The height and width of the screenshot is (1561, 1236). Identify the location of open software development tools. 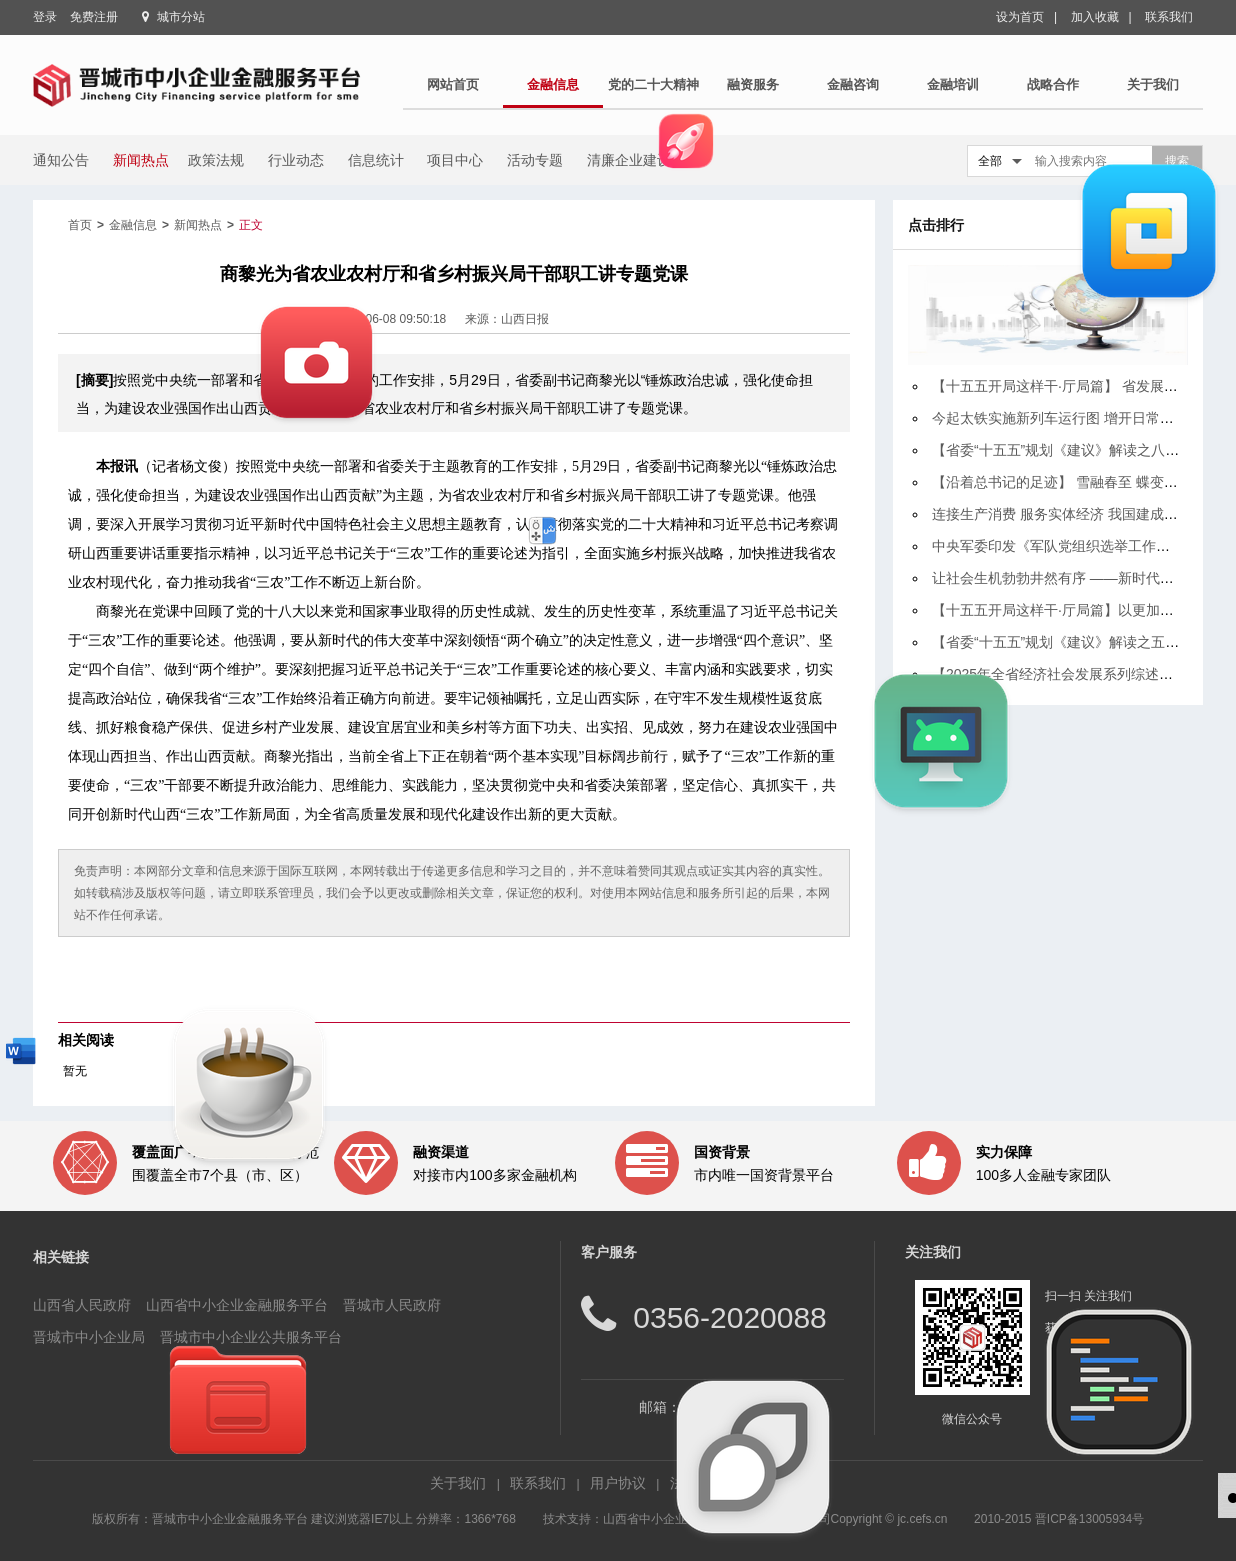
(1119, 1382).